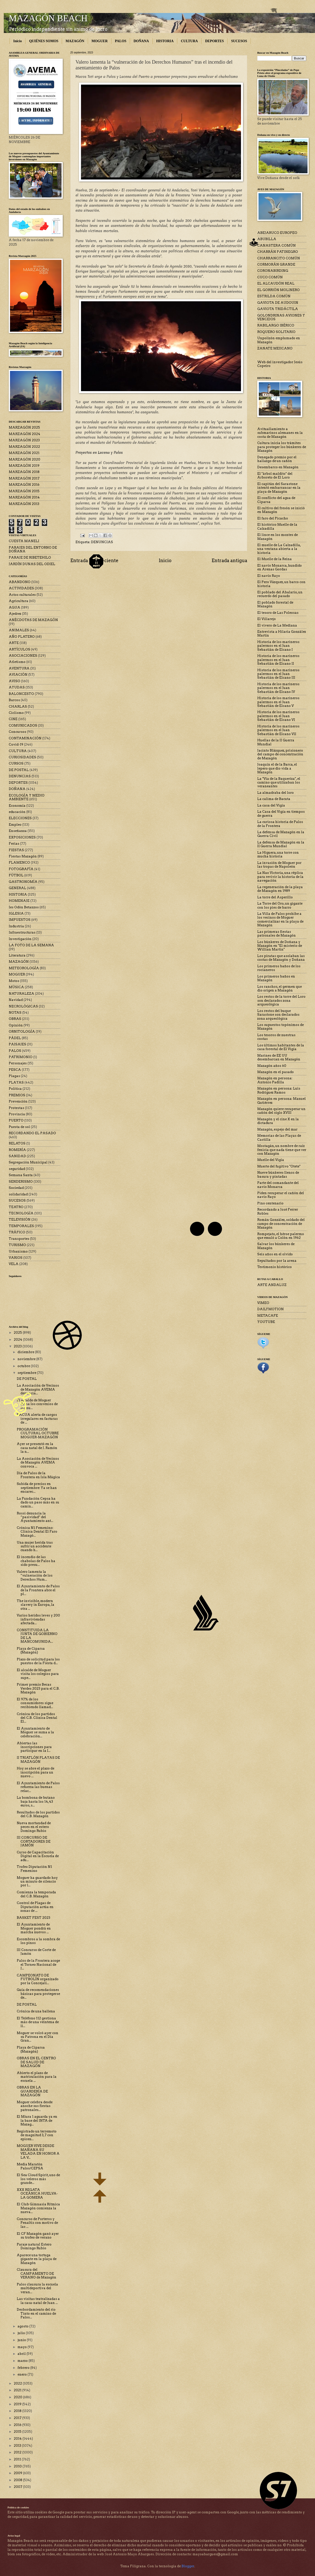 The image size is (315, 2576). Describe the element at coordinates (278, 2490) in the screenshot. I see `s7 airlines logo` at that location.